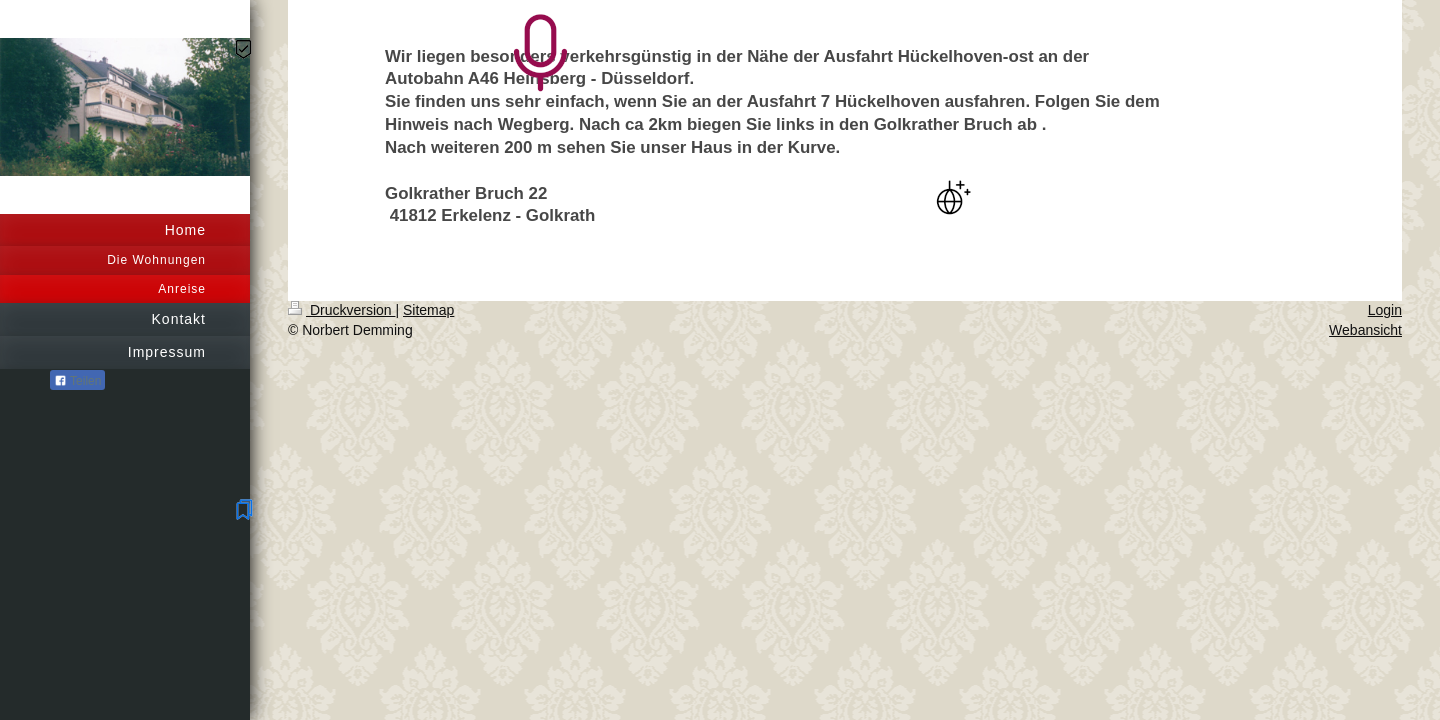 This screenshot has width=1440, height=720. Describe the element at coordinates (243, 49) in the screenshot. I see `indicates a verified or visited location` at that location.